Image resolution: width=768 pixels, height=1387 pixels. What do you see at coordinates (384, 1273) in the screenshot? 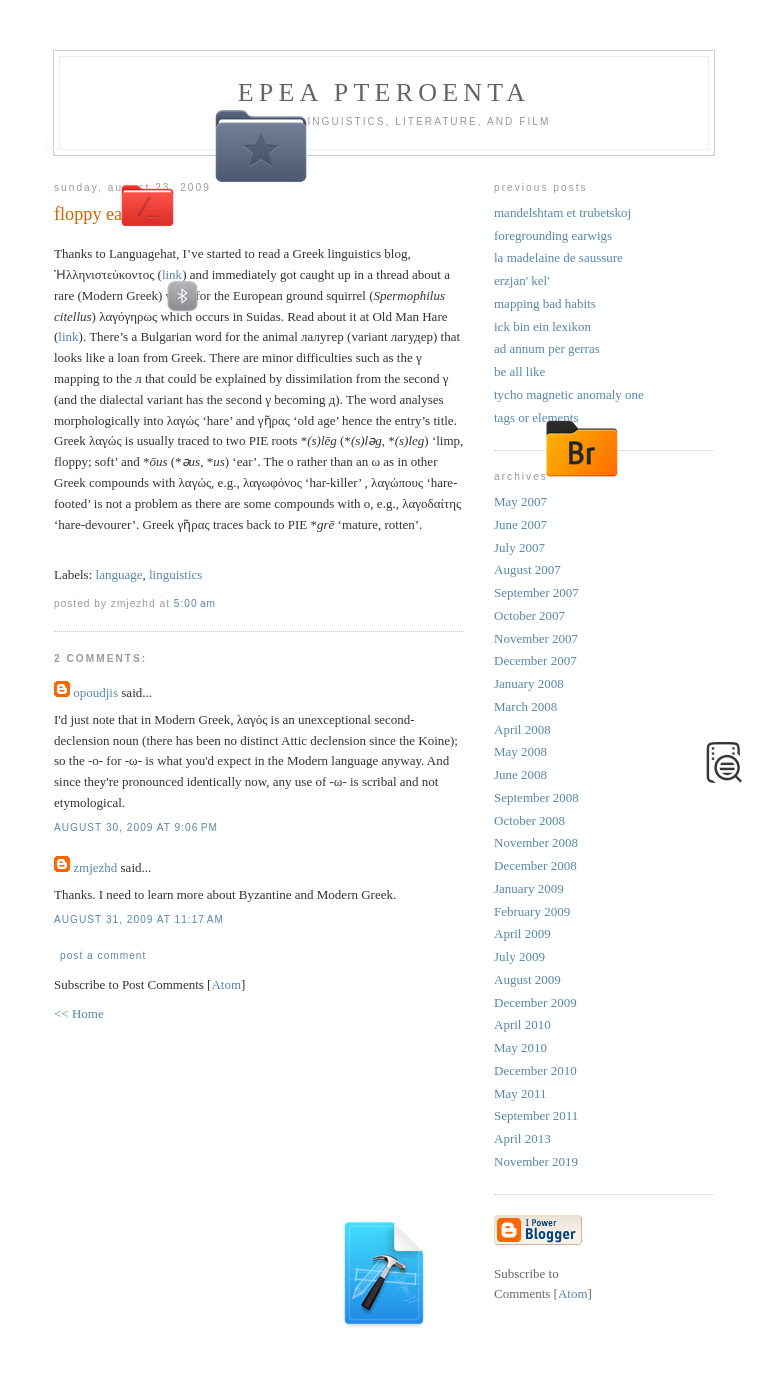
I see `makefile document for build automation` at bounding box center [384, 1273].